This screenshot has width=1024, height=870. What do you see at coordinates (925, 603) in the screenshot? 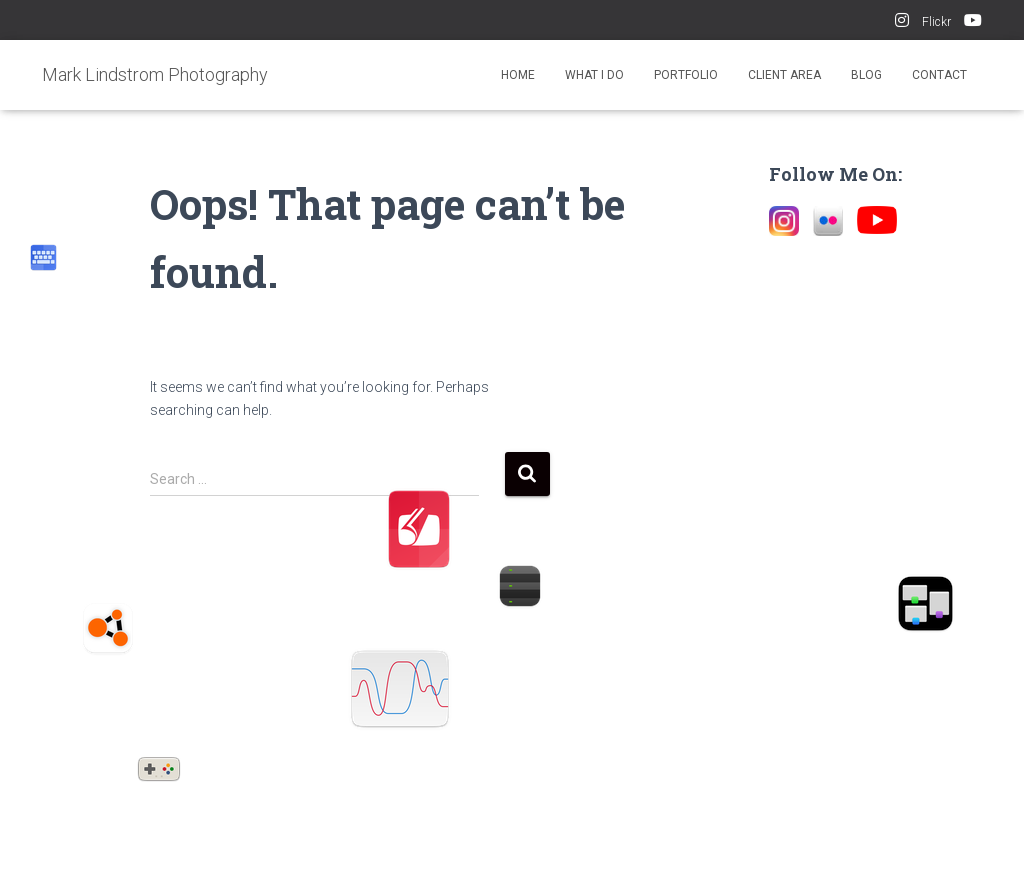
I see `open mission control to view all windows and desktops` at bounding box center [925, 603].